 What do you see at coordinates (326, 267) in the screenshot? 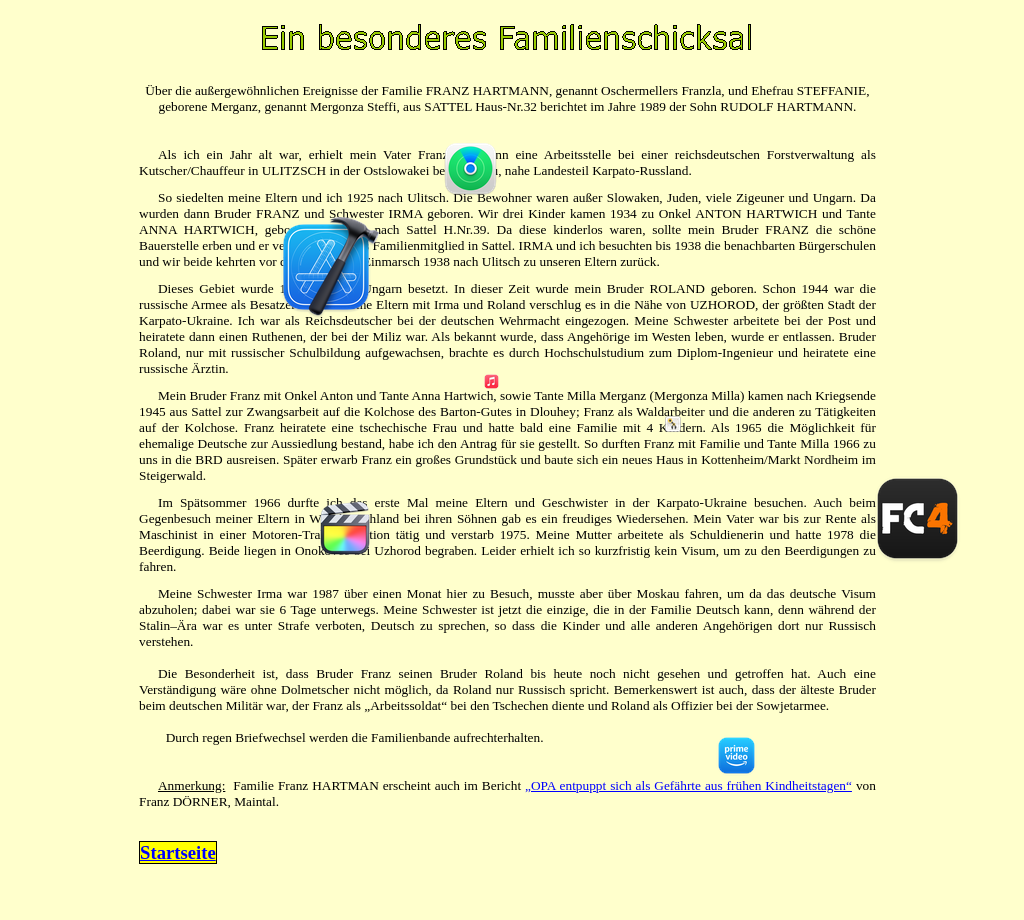
I see `open Xcode development environment` at bounding box center [326, 267].